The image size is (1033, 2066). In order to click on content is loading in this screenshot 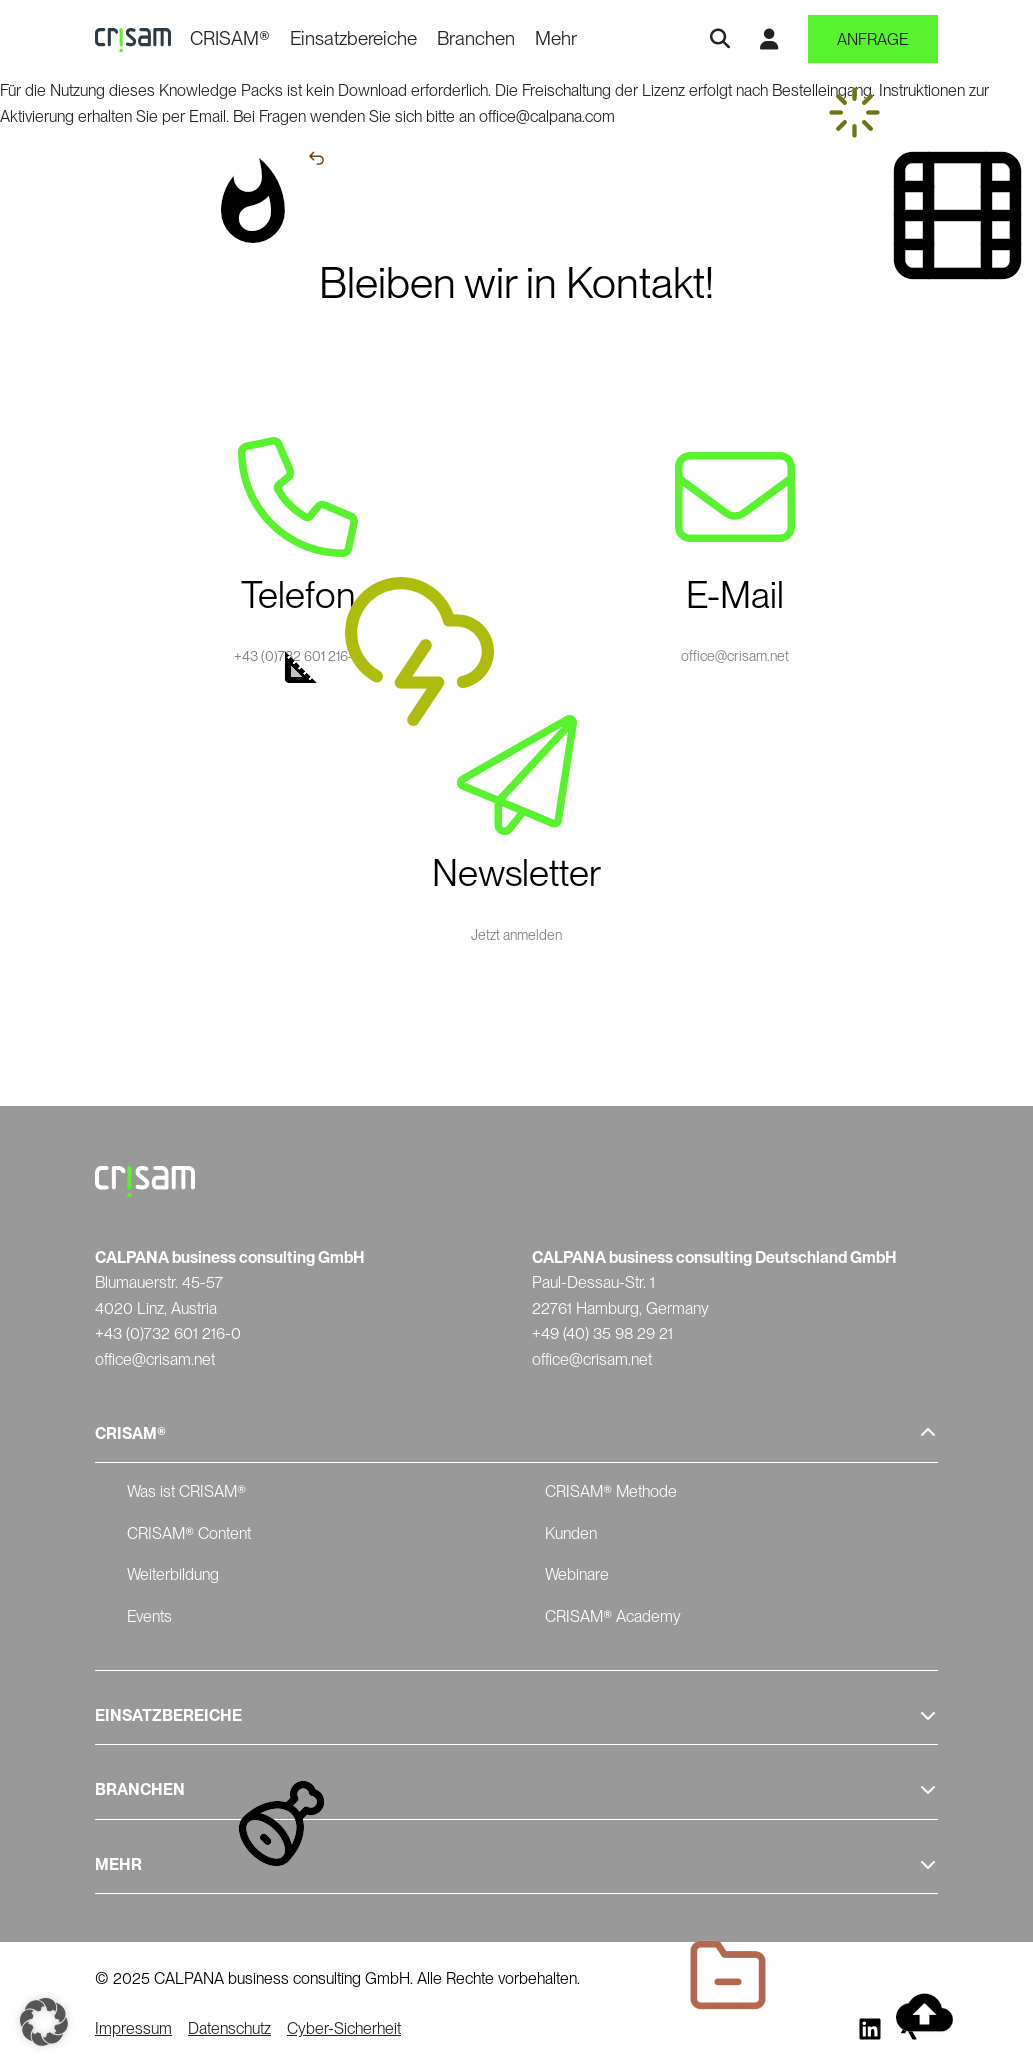, I will do `click(854, 112)`.